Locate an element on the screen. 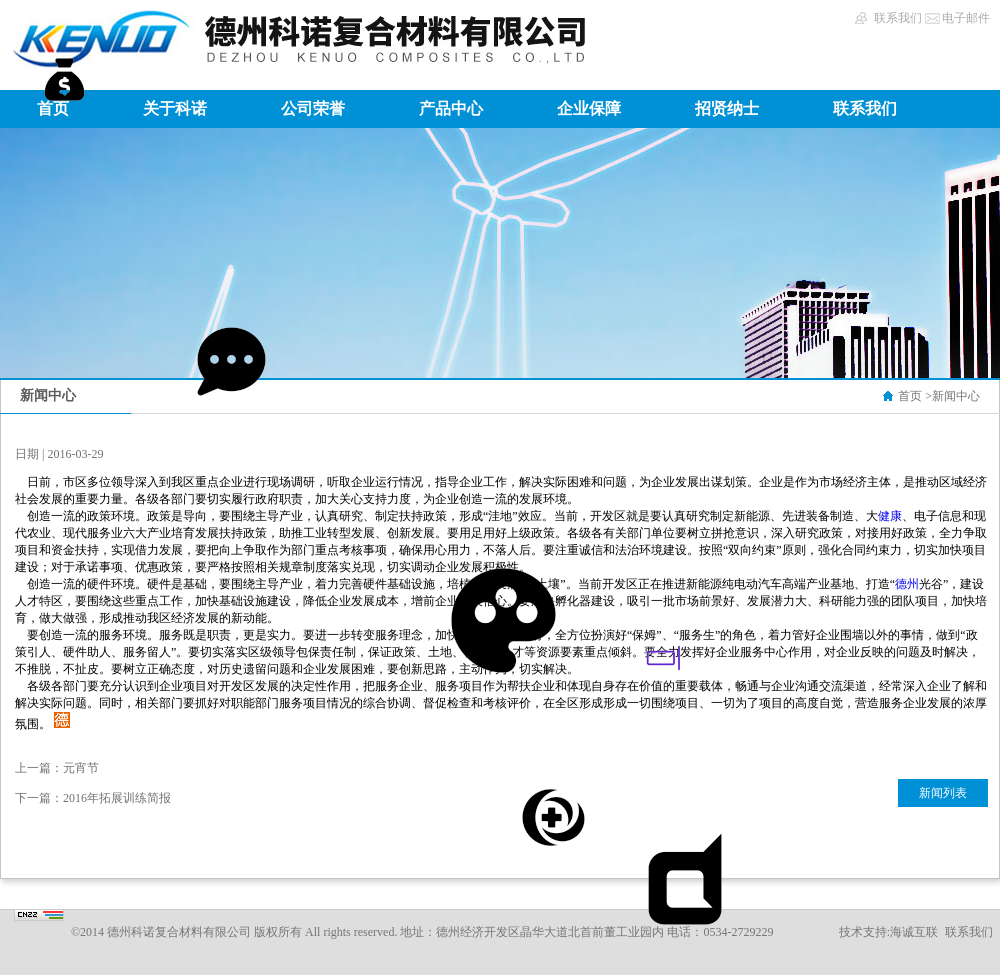  view your earnings or balance is located at coordinates (64, 79).